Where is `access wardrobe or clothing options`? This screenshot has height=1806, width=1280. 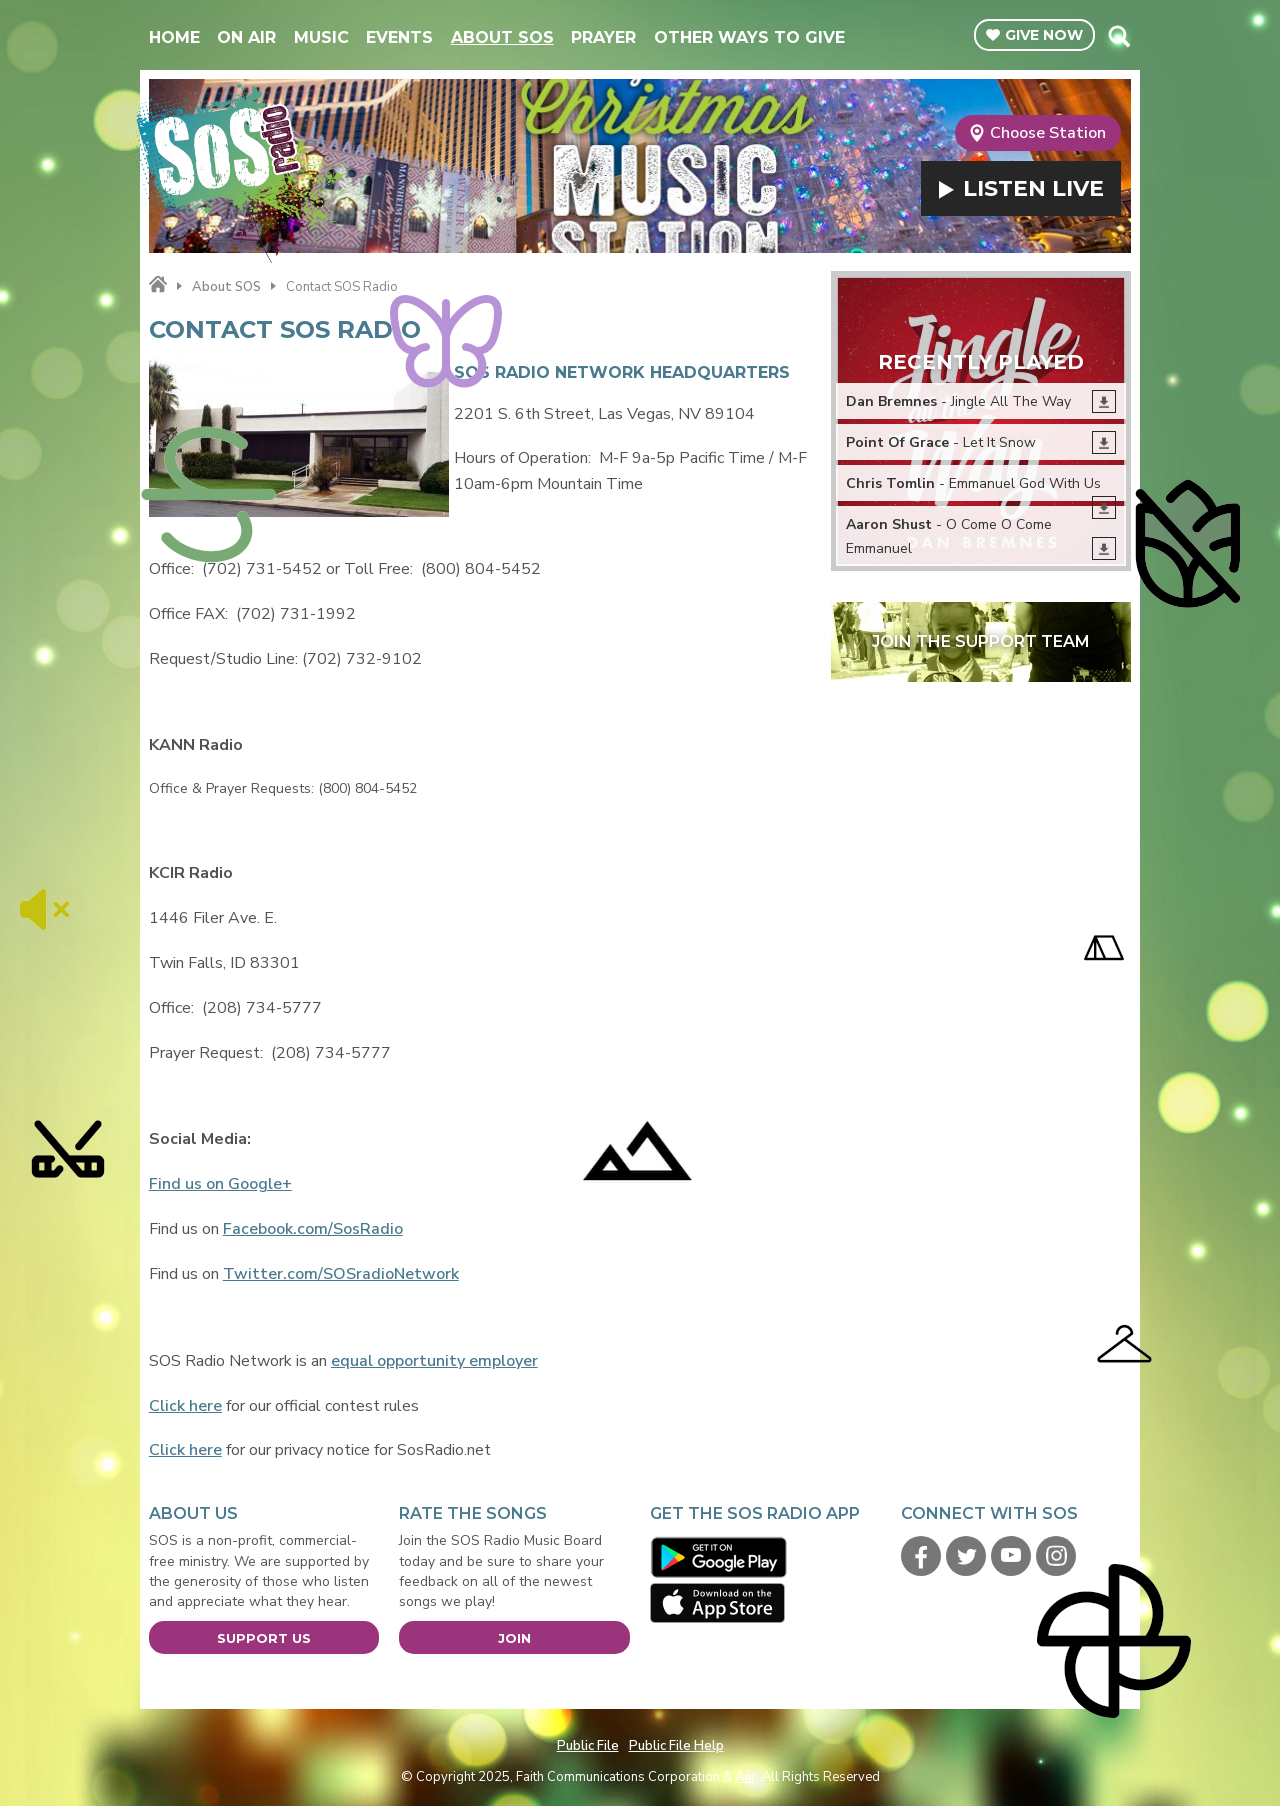
access wardrobe or clothing options is located at coordinates (1124, 1346).